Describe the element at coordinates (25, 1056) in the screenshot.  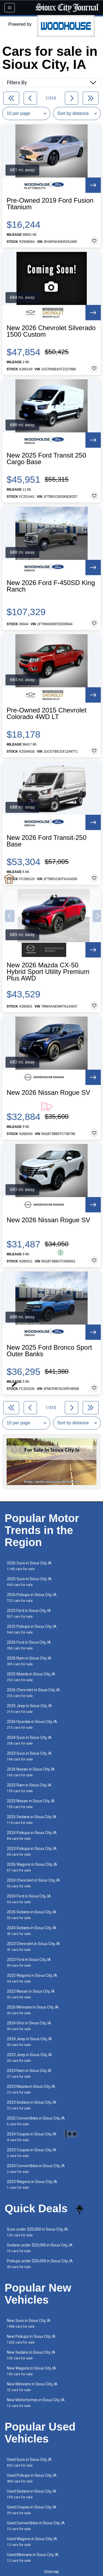
I see `copy or share a link` at that location.